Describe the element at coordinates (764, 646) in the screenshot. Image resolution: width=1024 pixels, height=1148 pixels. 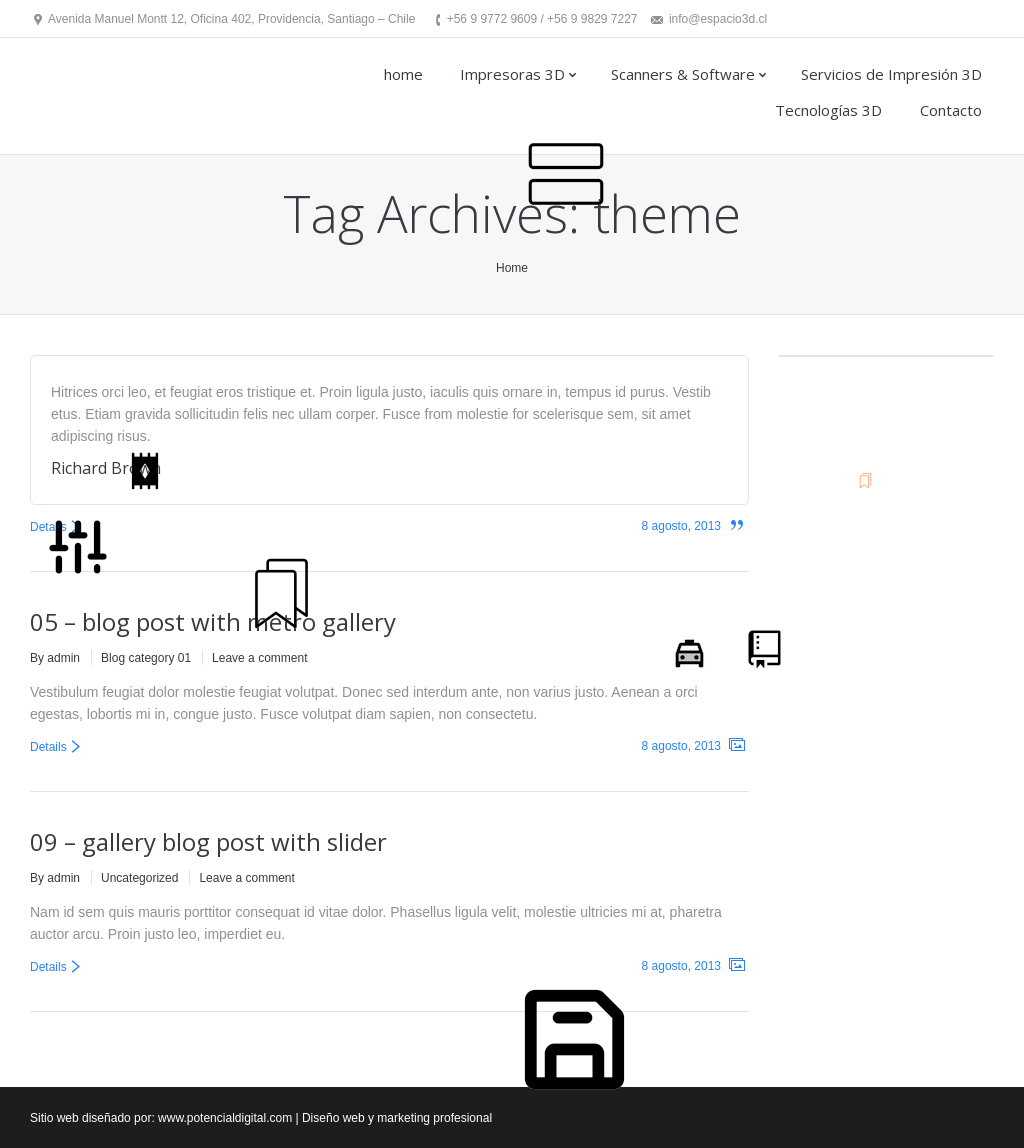
I see `access repository or project files` at that location.